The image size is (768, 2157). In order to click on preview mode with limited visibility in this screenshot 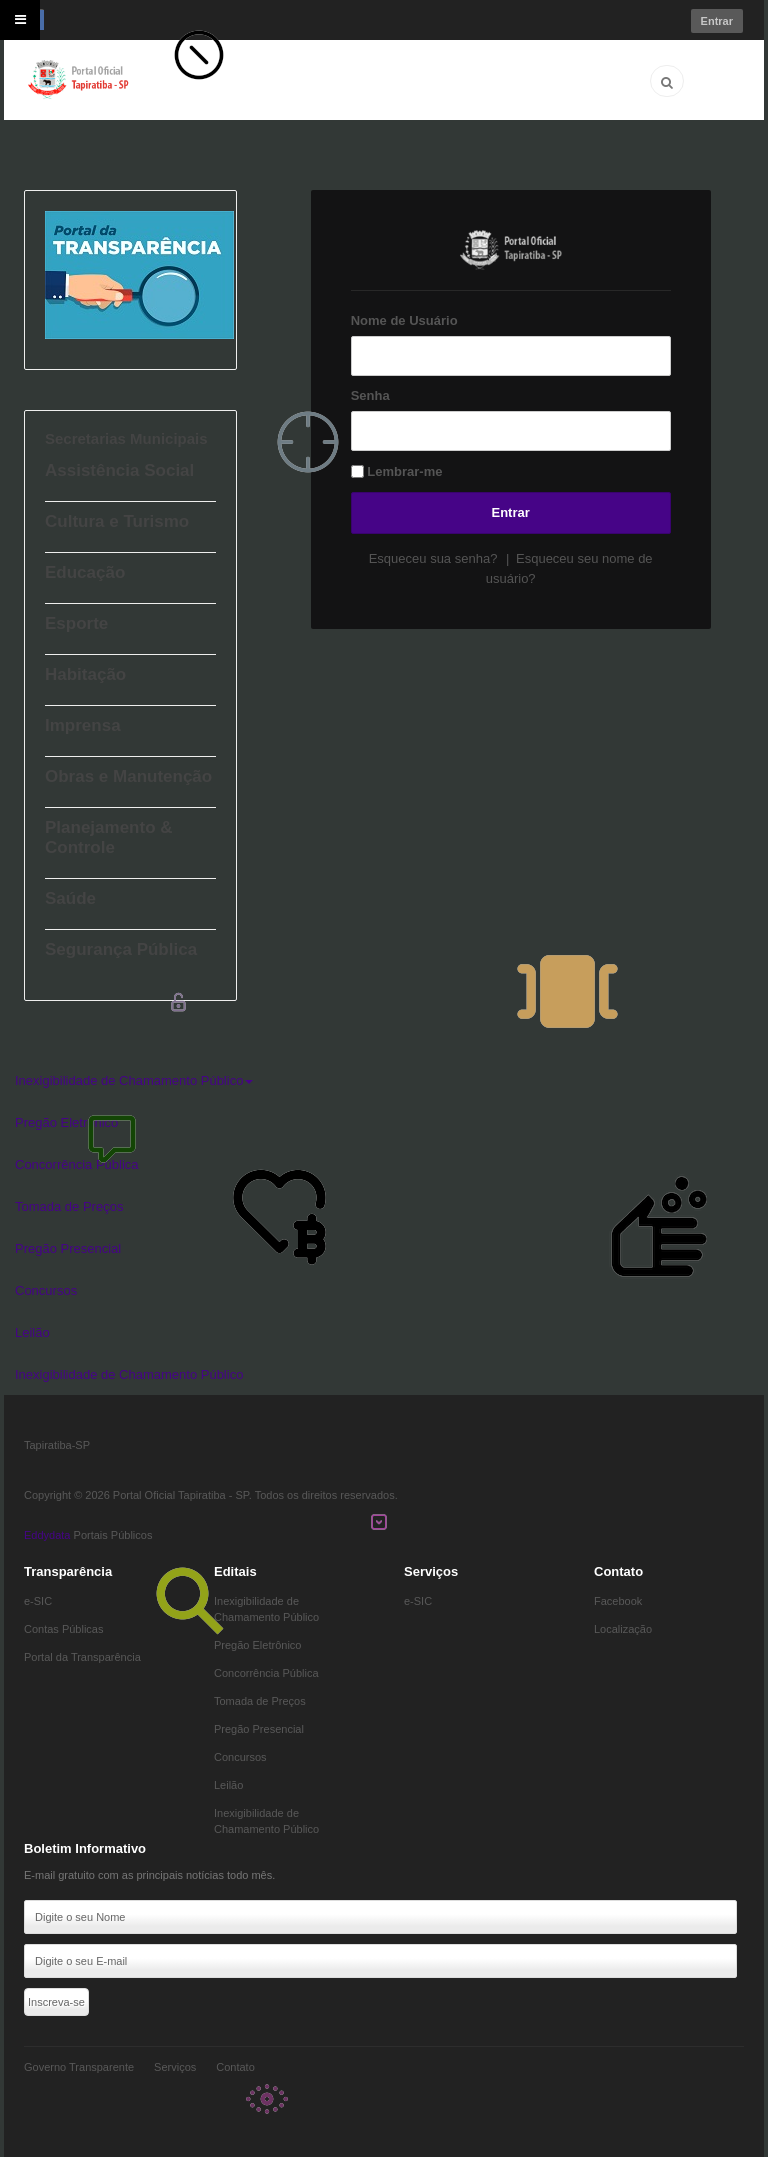, I will do `click(267, 2099)`.